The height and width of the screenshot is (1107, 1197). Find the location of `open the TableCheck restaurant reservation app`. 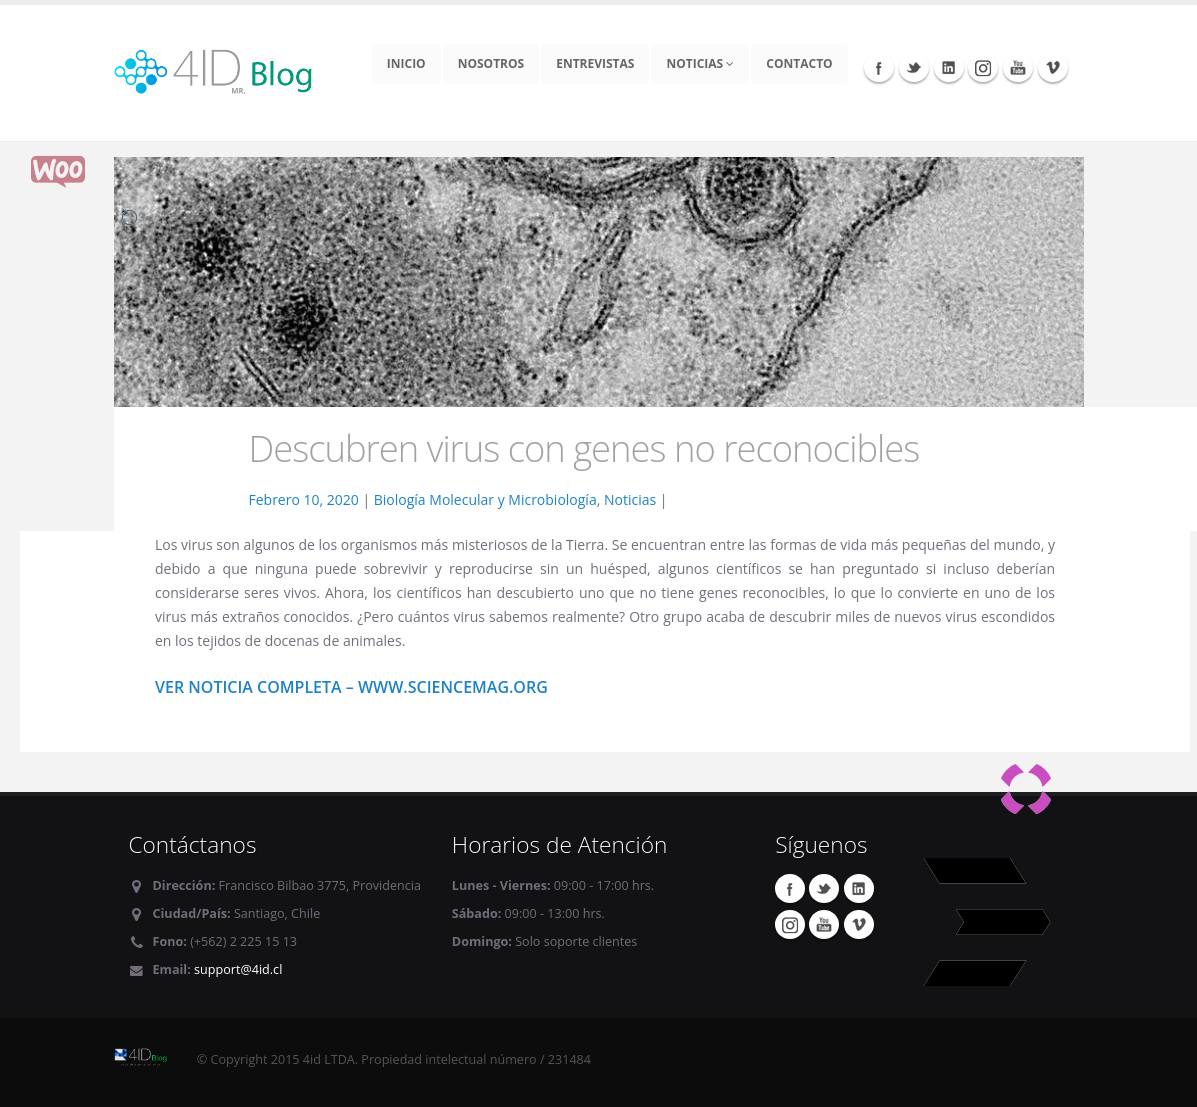

open the TableCheck restaurant reservation app is located at coordinates (1026, 789).